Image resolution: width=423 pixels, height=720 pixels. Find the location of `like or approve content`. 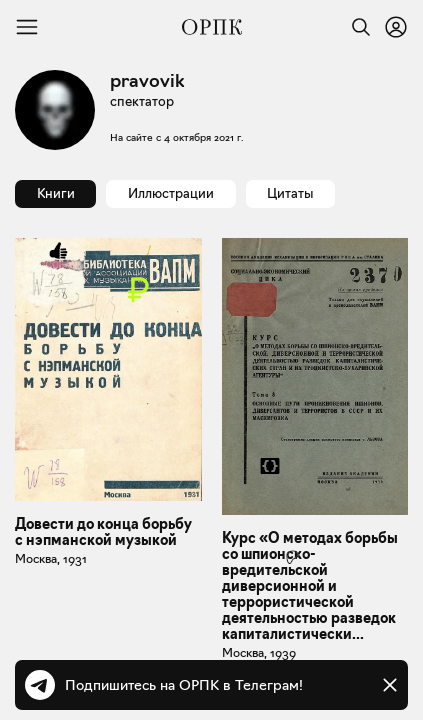

like or approve content is located at coordinates (58, 250).